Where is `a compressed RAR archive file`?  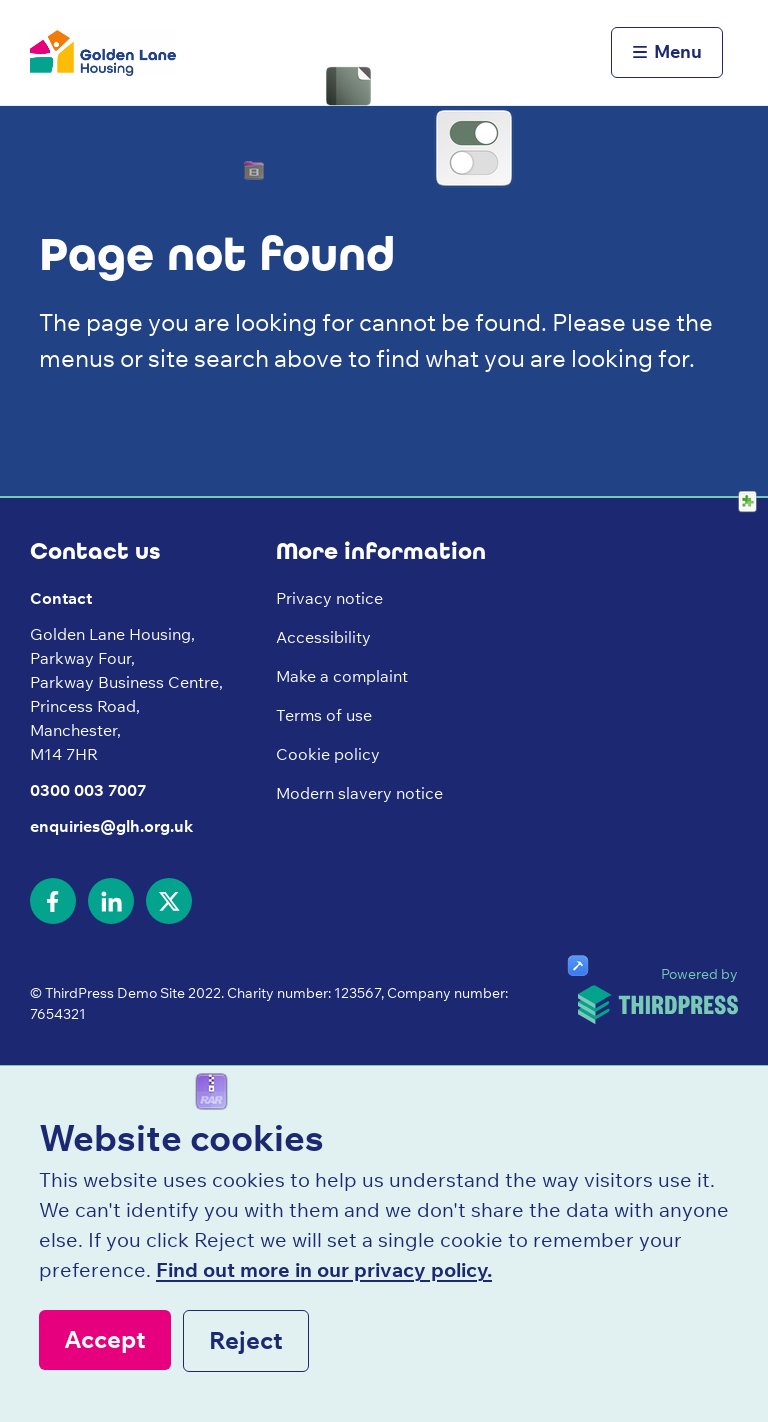 a compressed RAR archive file is located at coordinates (211, 1091).